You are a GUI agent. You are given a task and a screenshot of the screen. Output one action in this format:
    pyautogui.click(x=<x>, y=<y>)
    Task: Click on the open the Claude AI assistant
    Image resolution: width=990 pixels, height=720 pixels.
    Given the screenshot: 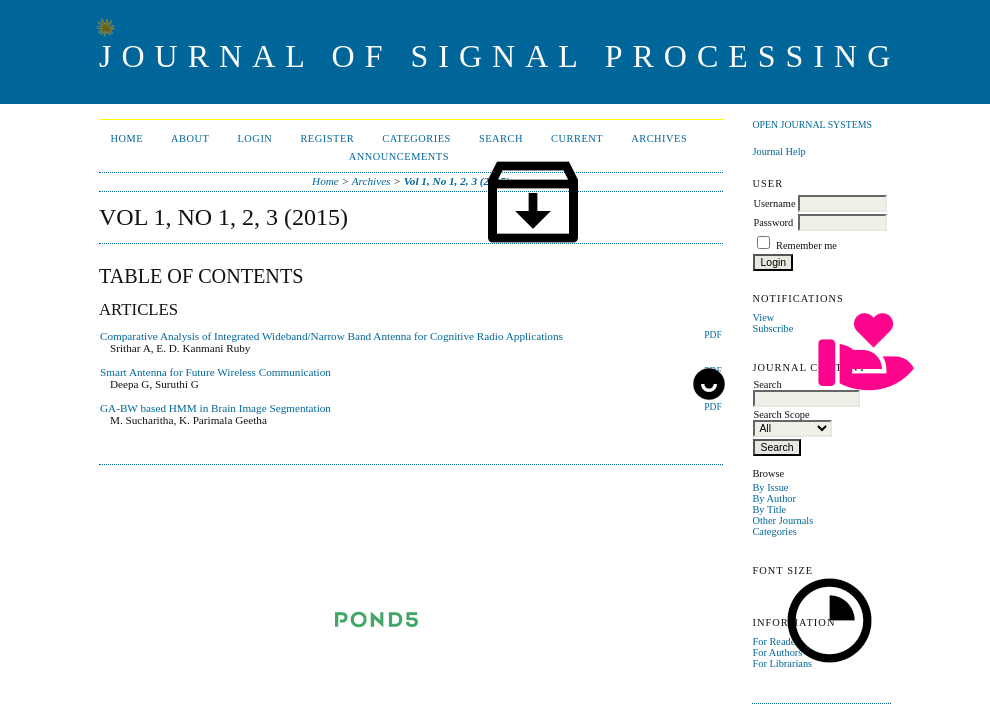 What is the action you would take?
    pyautogui.click(x=105, y=27)
    